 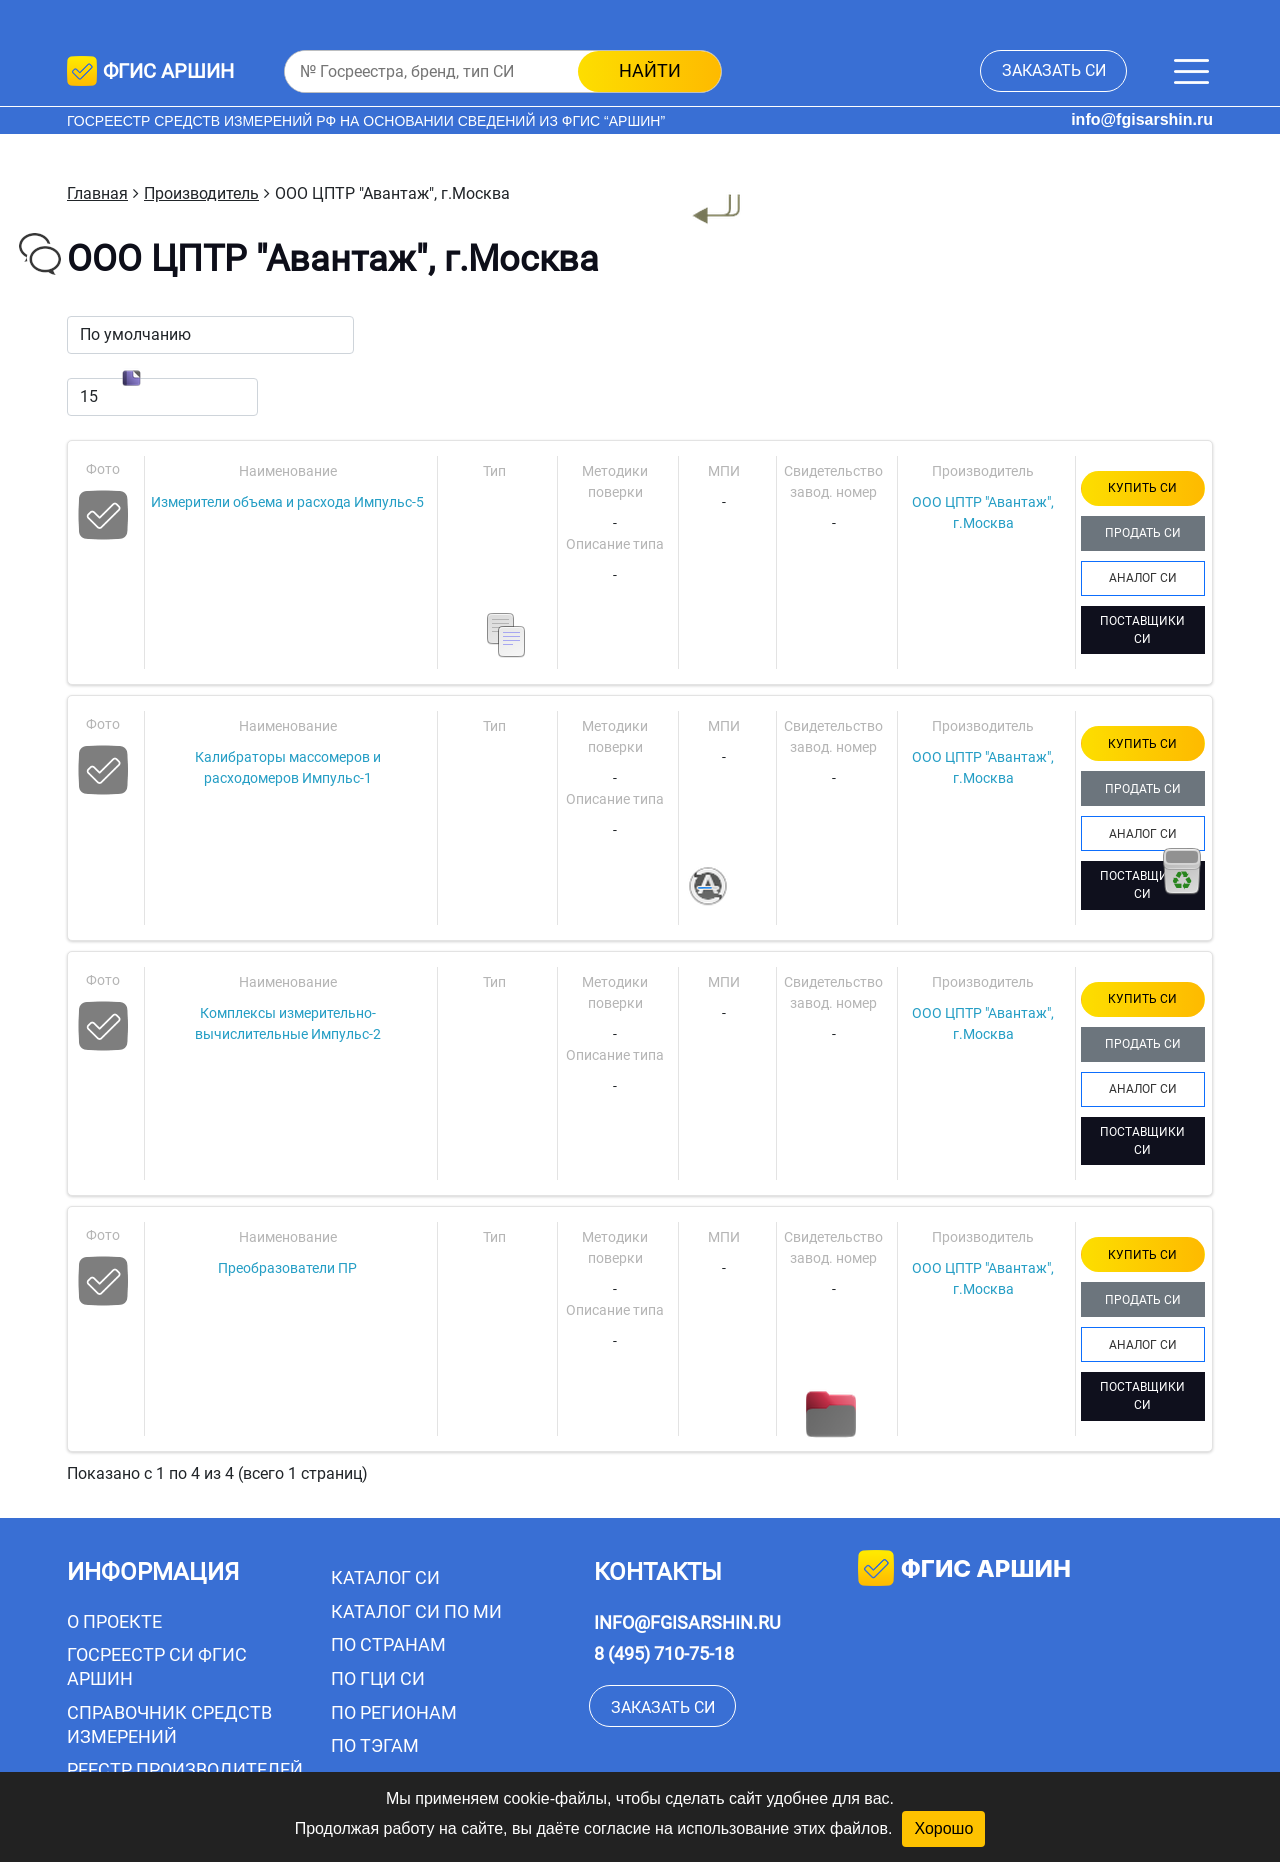 What do you see at coordinates (1182, 871) in the screenshot?
I see `open the trash or recycle bin` at bounding box center [1182, 871].